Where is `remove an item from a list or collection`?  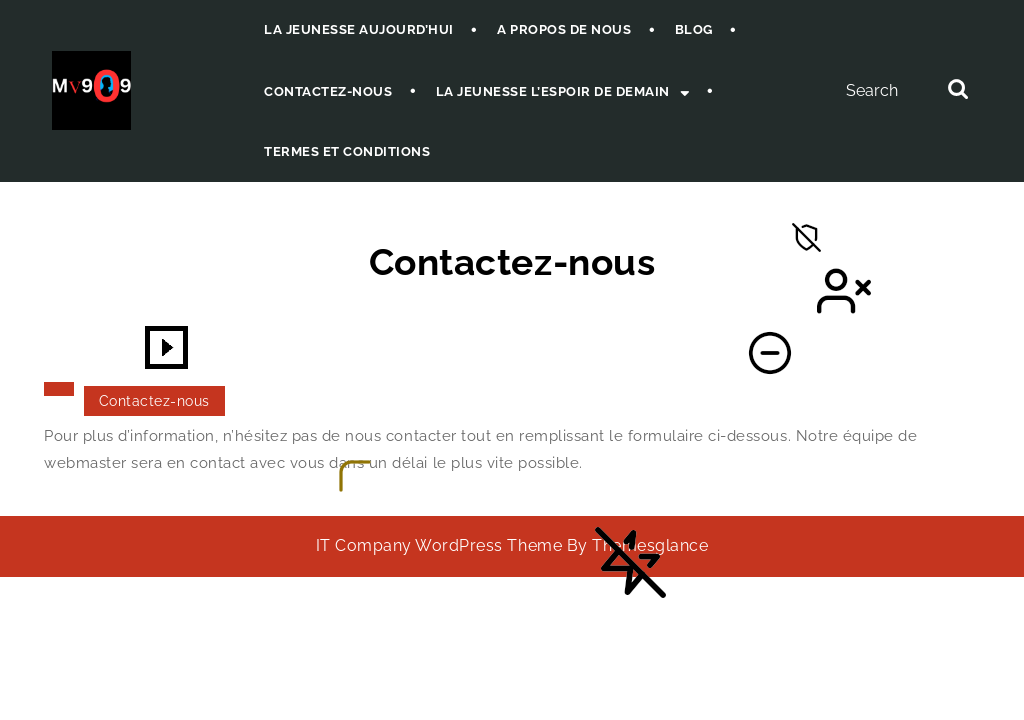
remove an item from a list or collection is located at coordinates (770, 353).